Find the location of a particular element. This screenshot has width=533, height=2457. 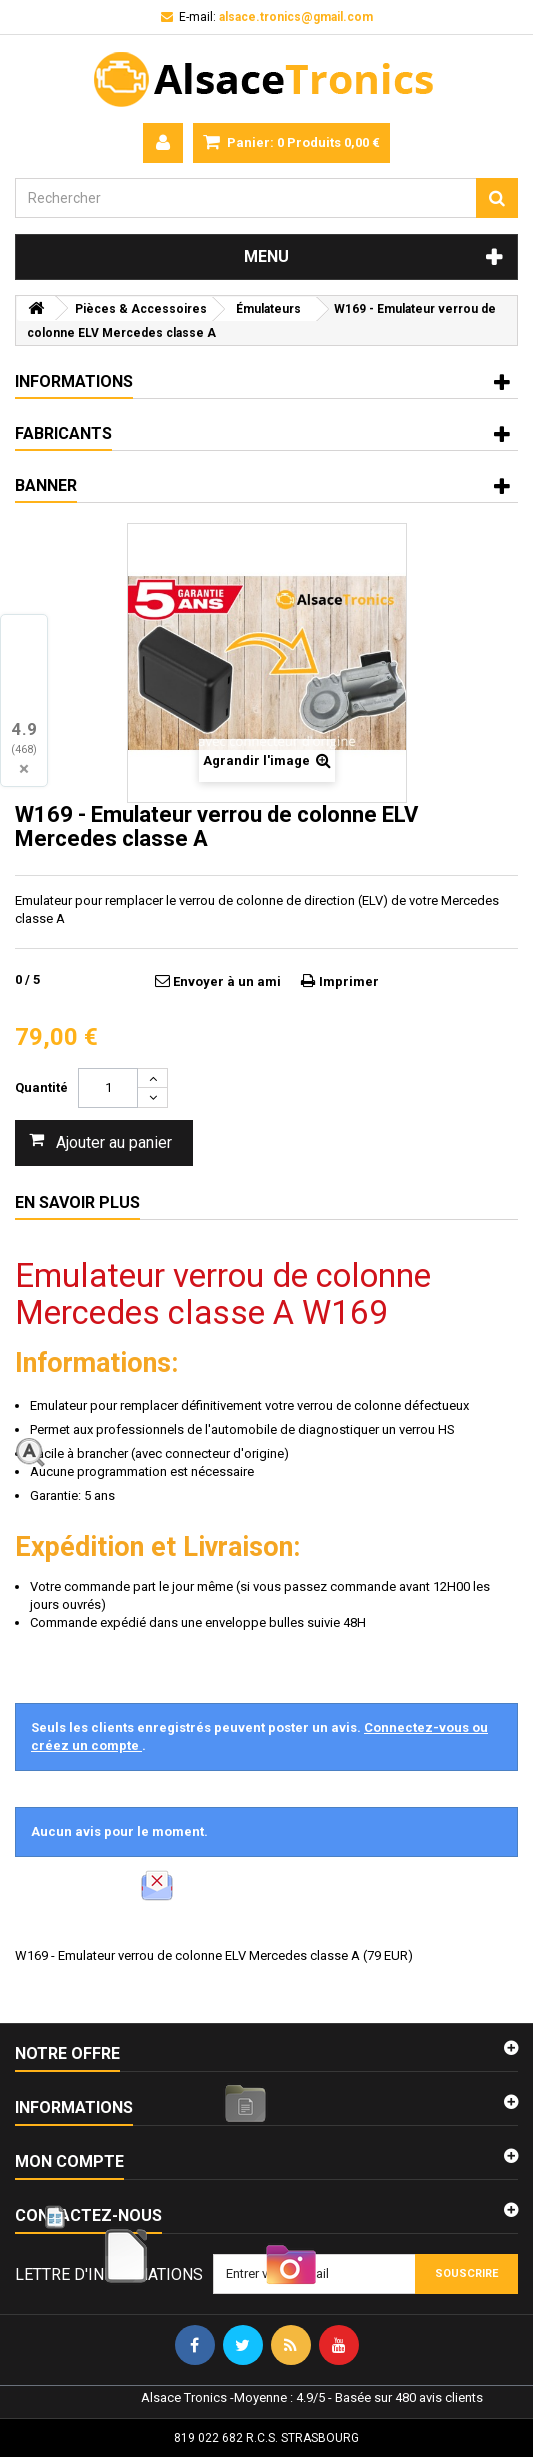

mark email as junk or spam is located at coordinates (157, 1886).